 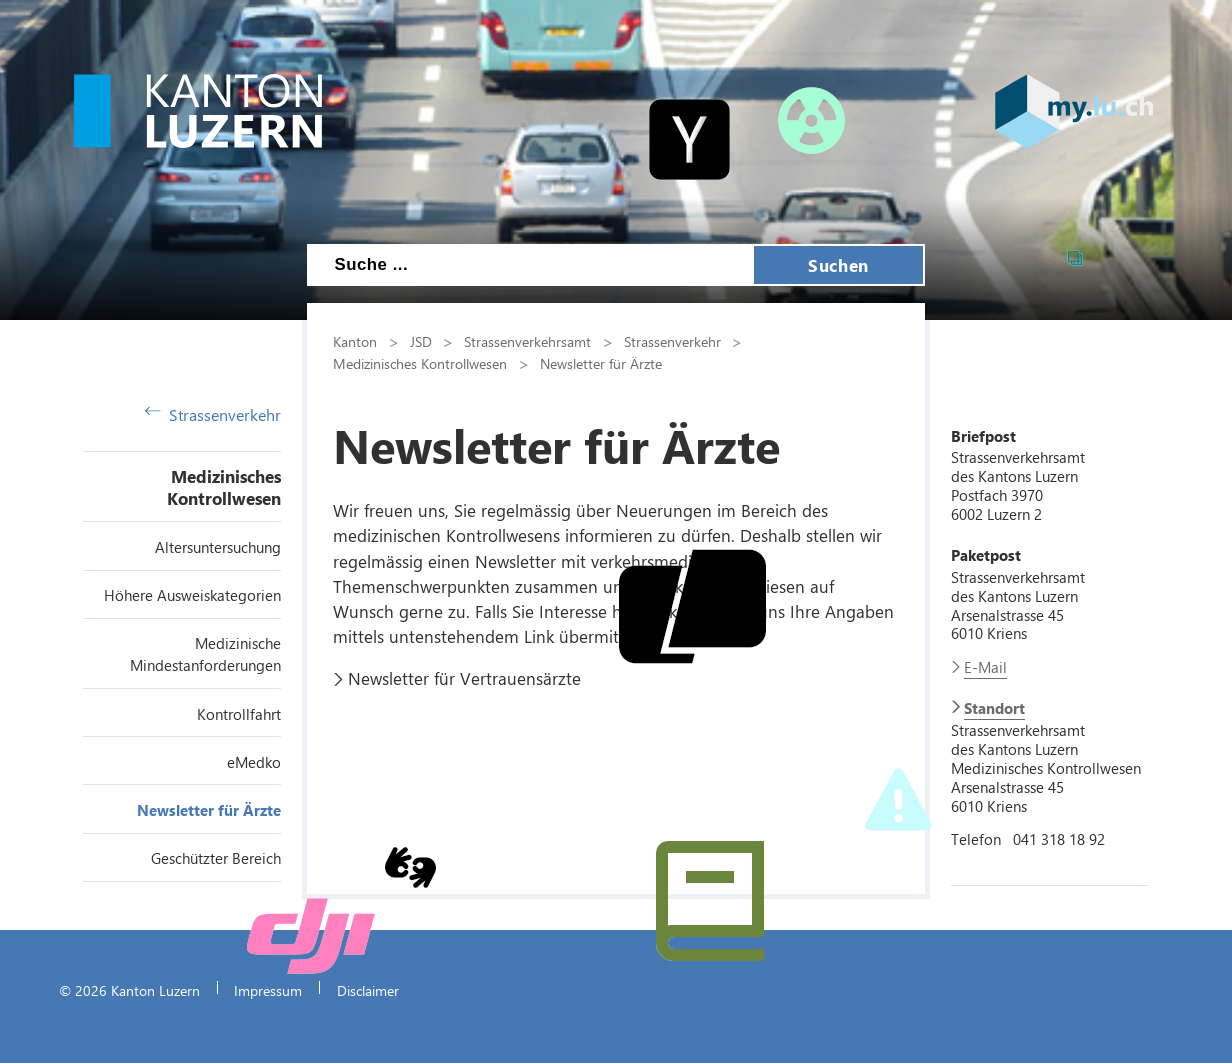 I want to click on open hacker news, so click(x=689, y=139).